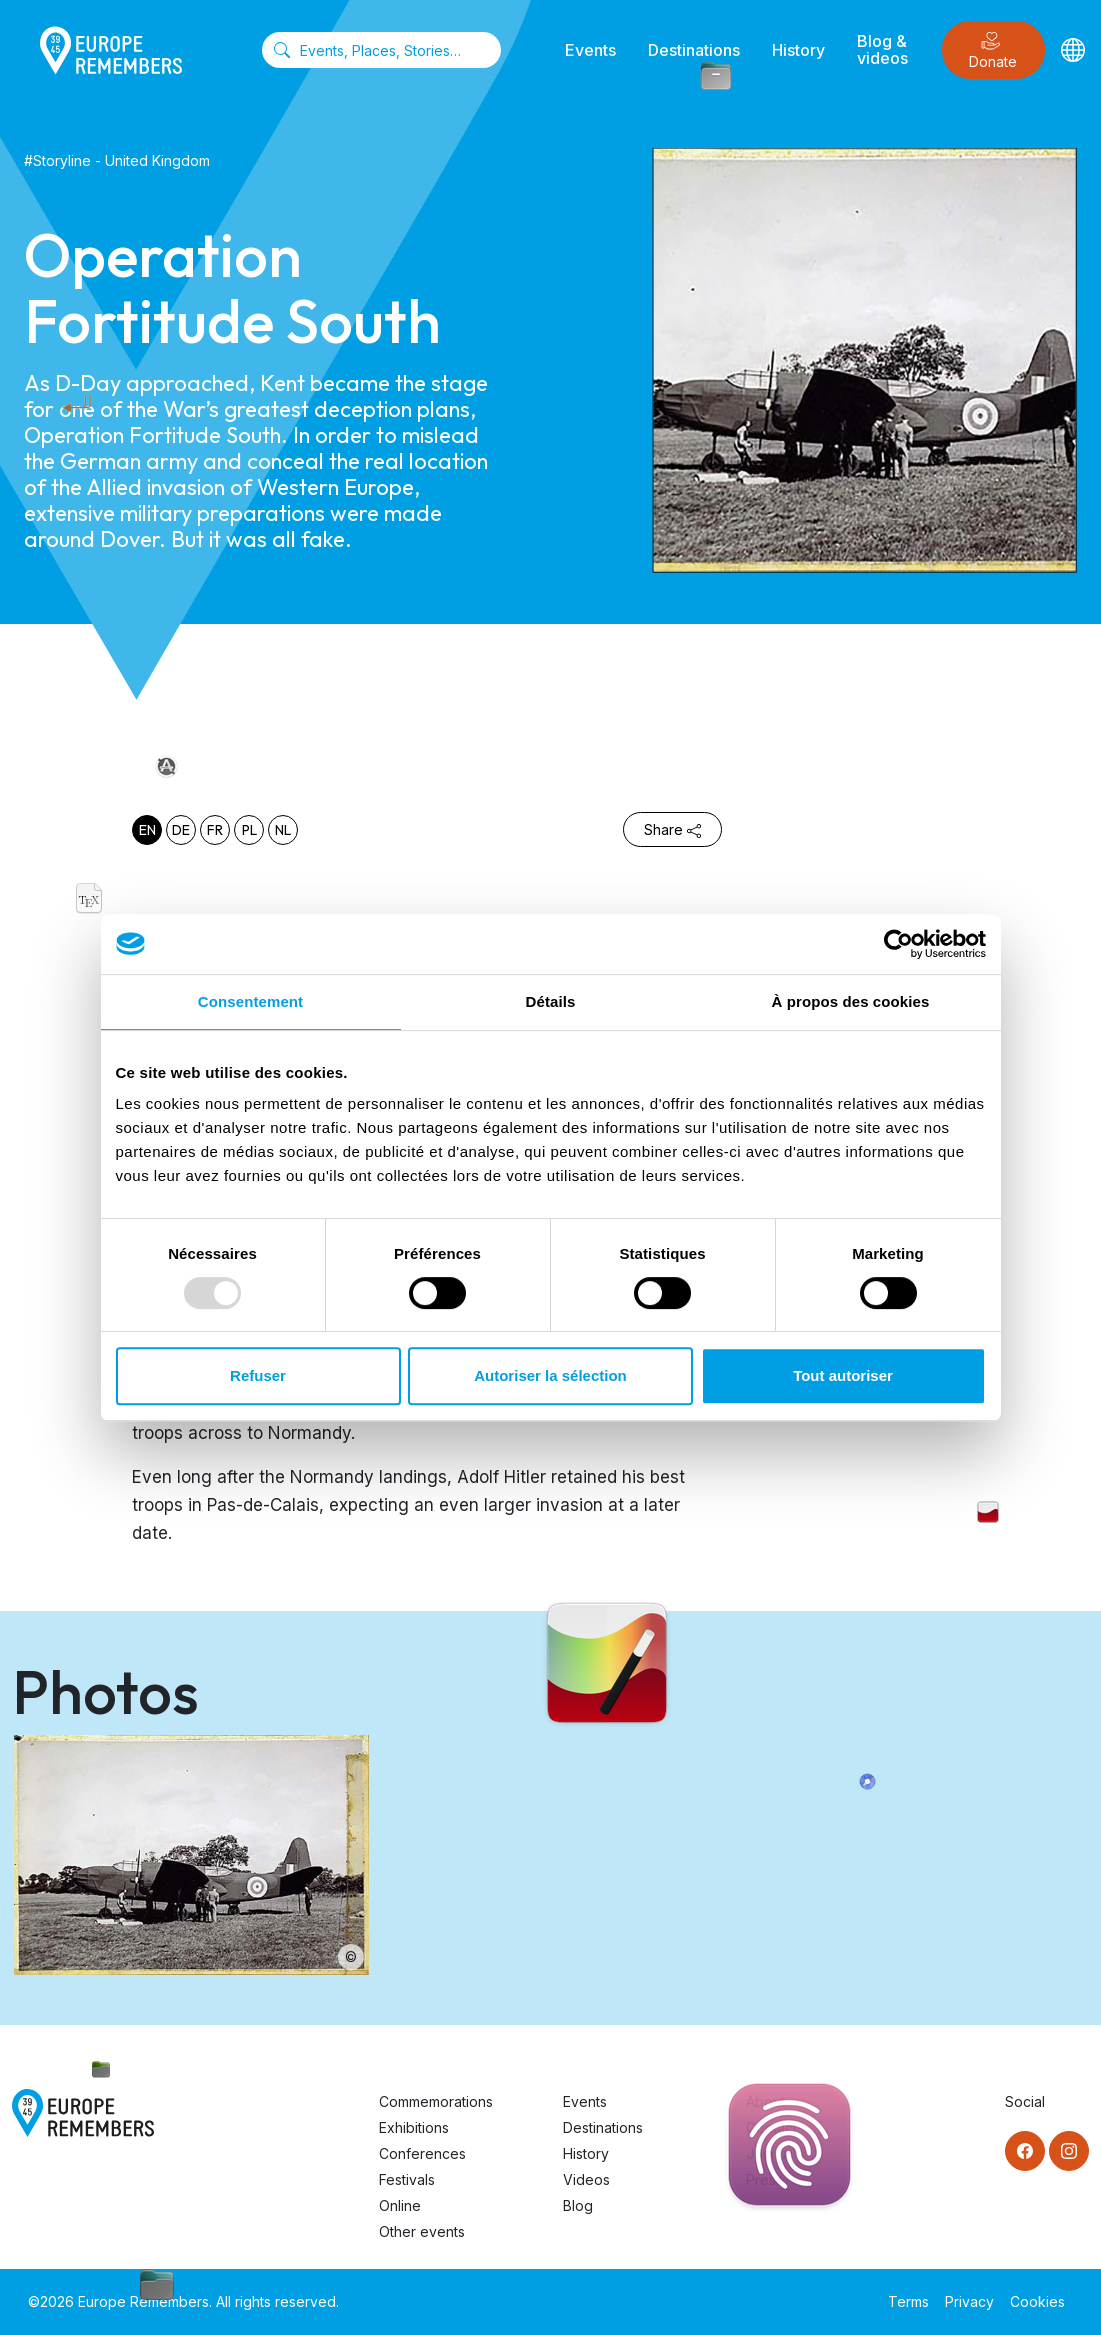 This screenshot has height=2335, width=1101. Describe the element at coordinates (988, 1512) in the screenshot. I see `open wine application for running windows programs` at that location.